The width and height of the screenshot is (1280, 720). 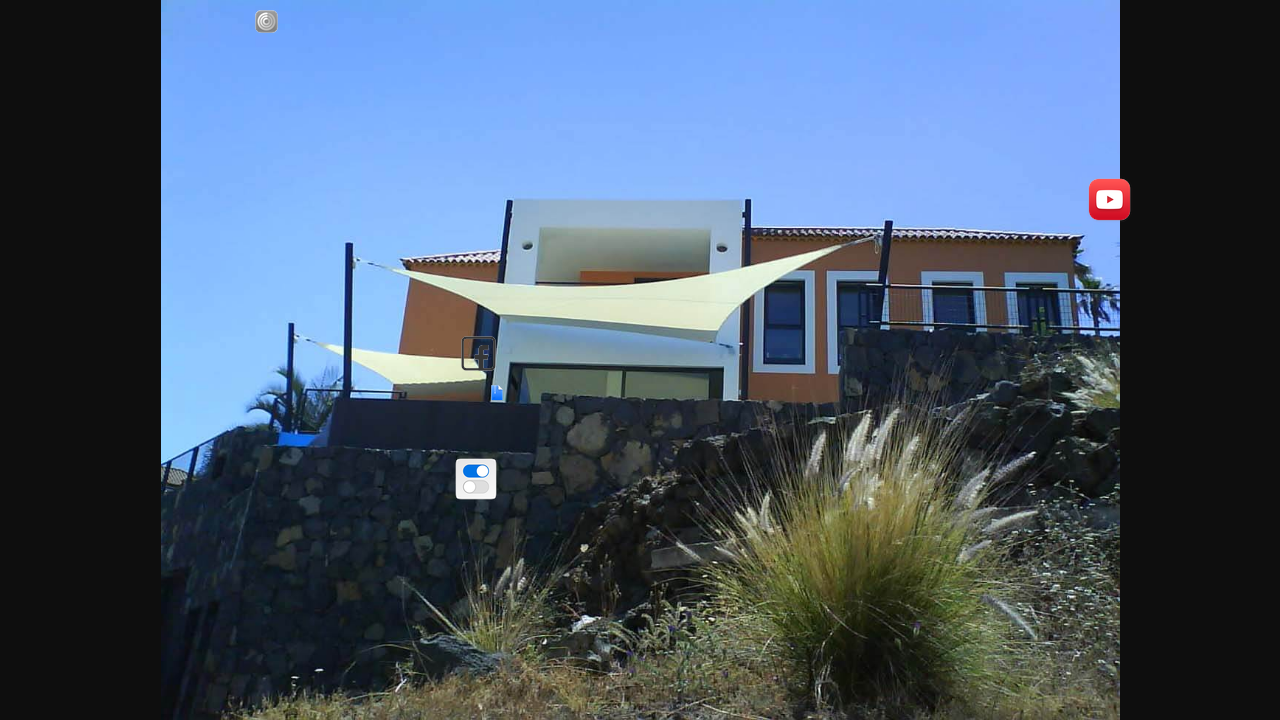 What do you see at coordinates (1109, 199) in the screenshot?
I see `open the YouTube app` at bounding box center [1109, 199].